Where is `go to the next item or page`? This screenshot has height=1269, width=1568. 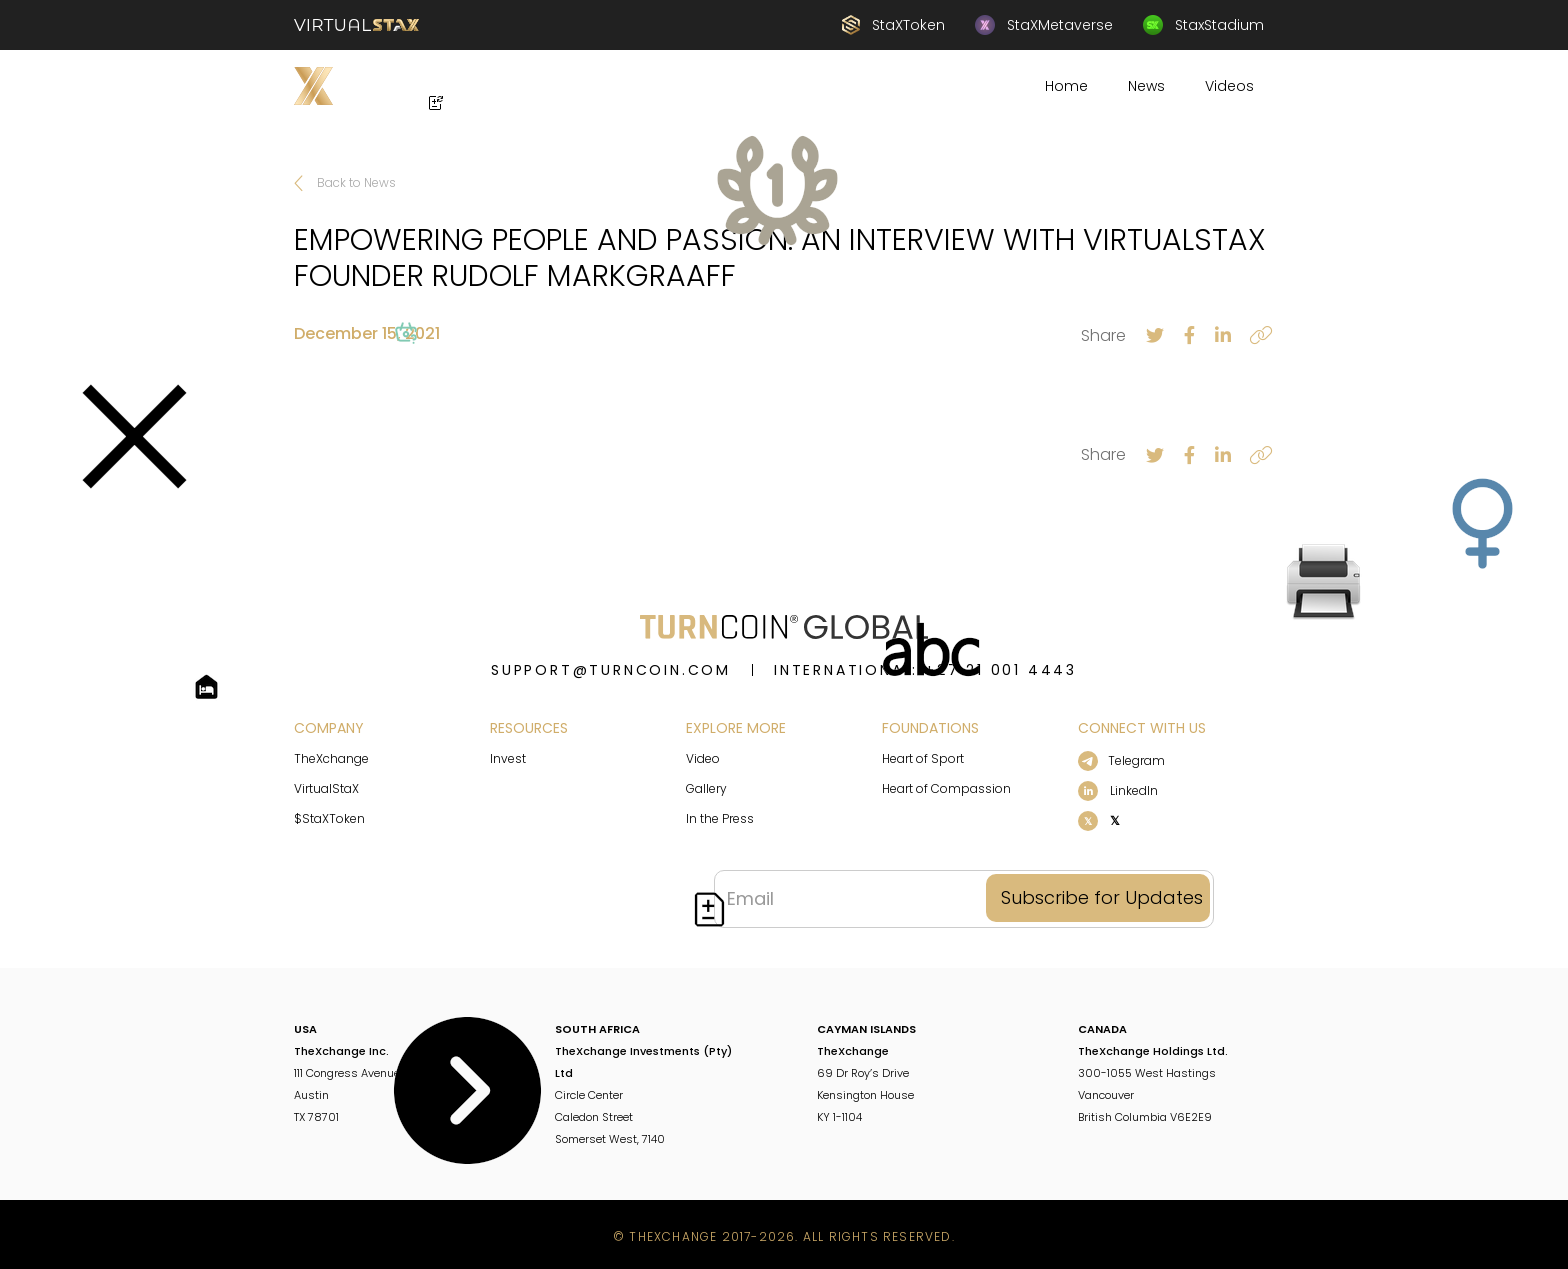 go to the next item or page is located at coordinates (467, 1090).